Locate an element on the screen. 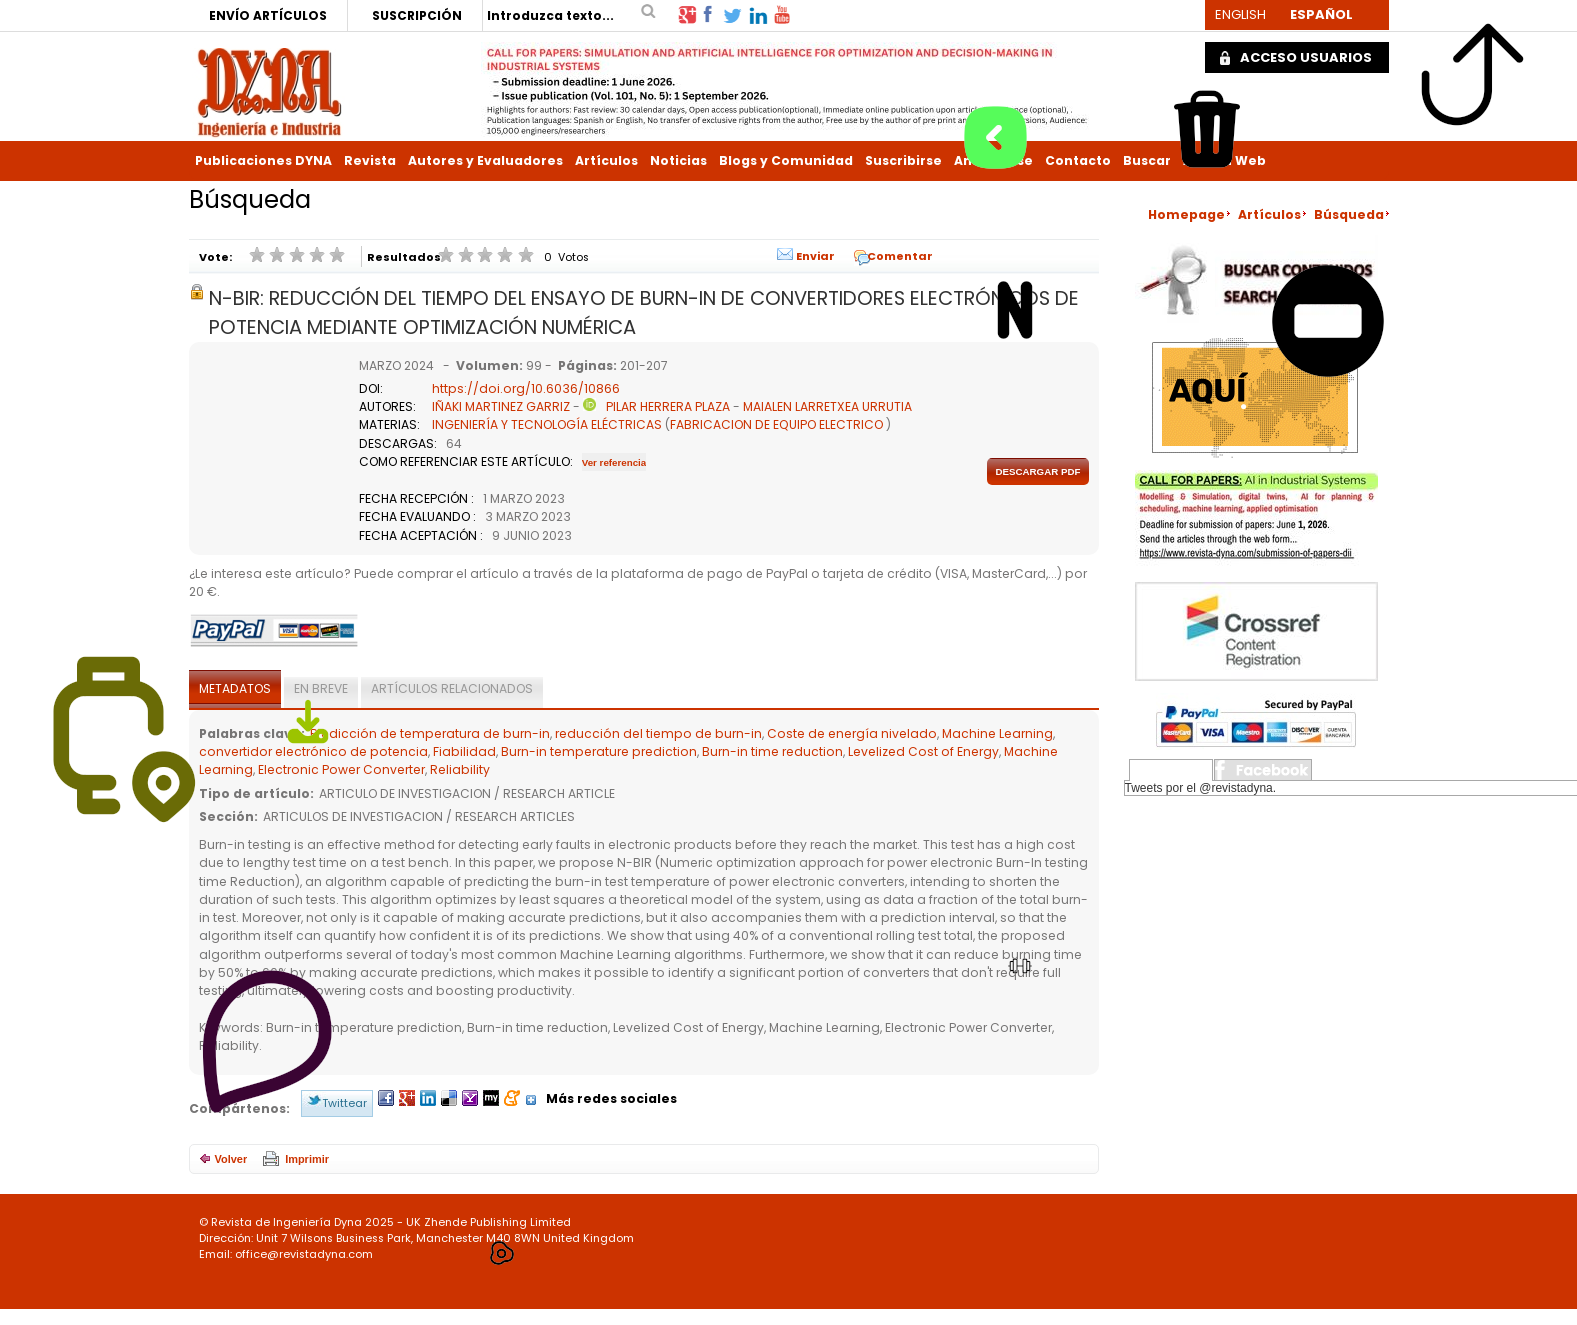 Image resolution: width=1577 pixels, height=1325 pixels. go back to the previous screen is located at coordinates (995, 137).